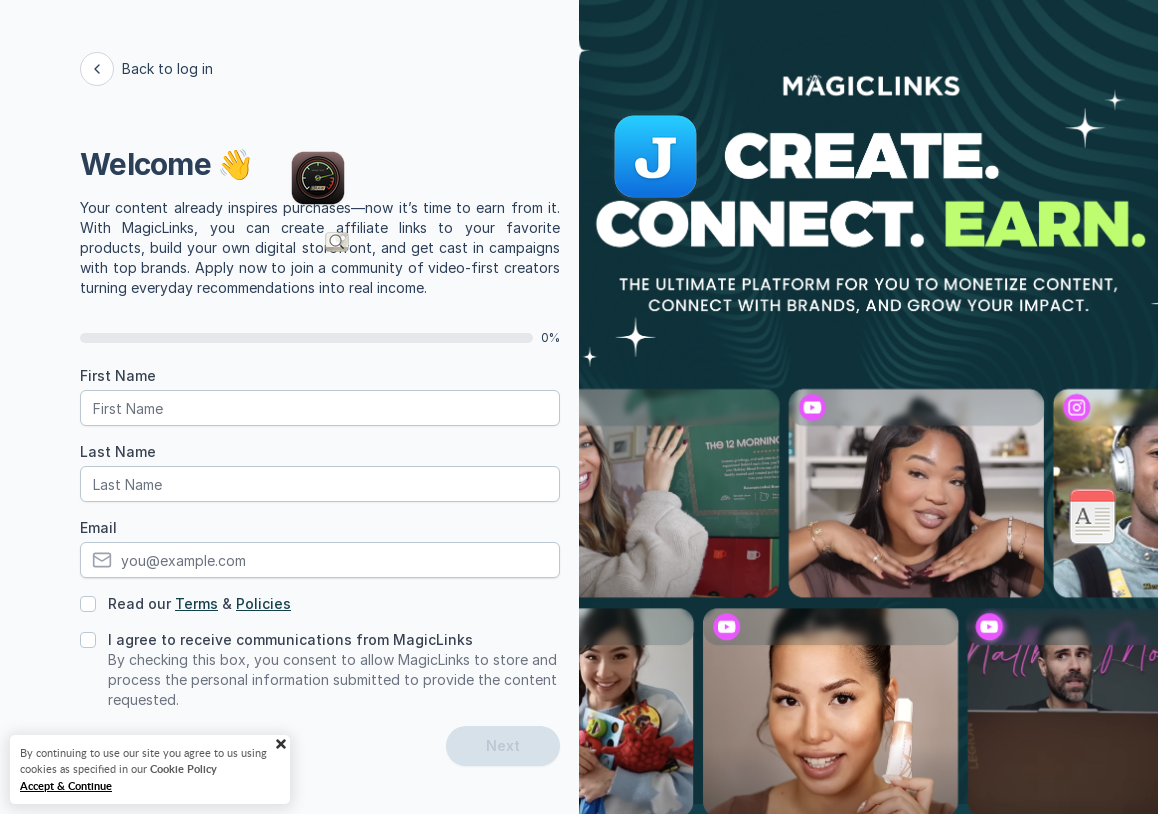 The image size is (1158, 814). What do you see at coordinates (318, 178) in the screenshot?
I see `launch blackmagic raw speed test application` at bounding box center [318, 178].